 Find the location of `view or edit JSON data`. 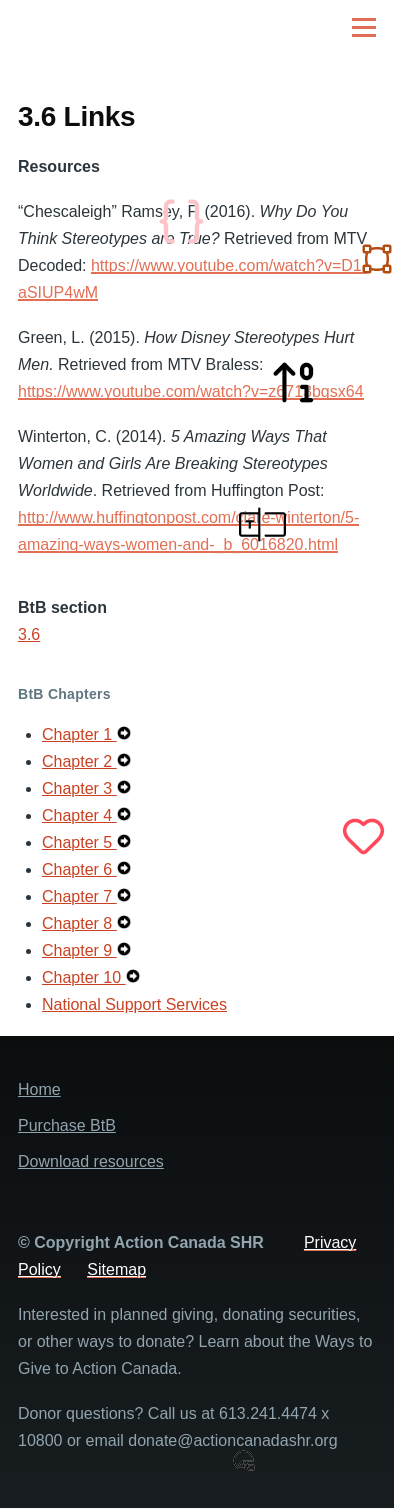

view or edit JSON data is located at coordinates (181, 221).